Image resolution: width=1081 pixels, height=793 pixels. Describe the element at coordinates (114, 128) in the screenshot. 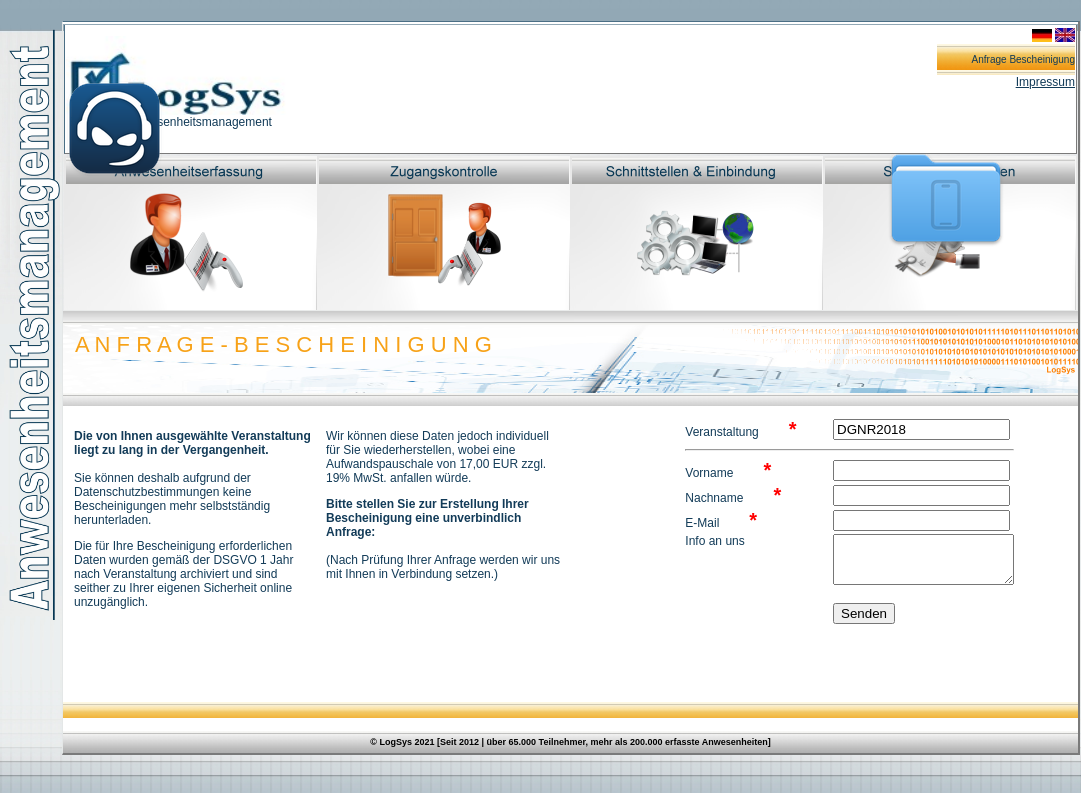

I see `open TeamSpeak voice chat app` at that location.